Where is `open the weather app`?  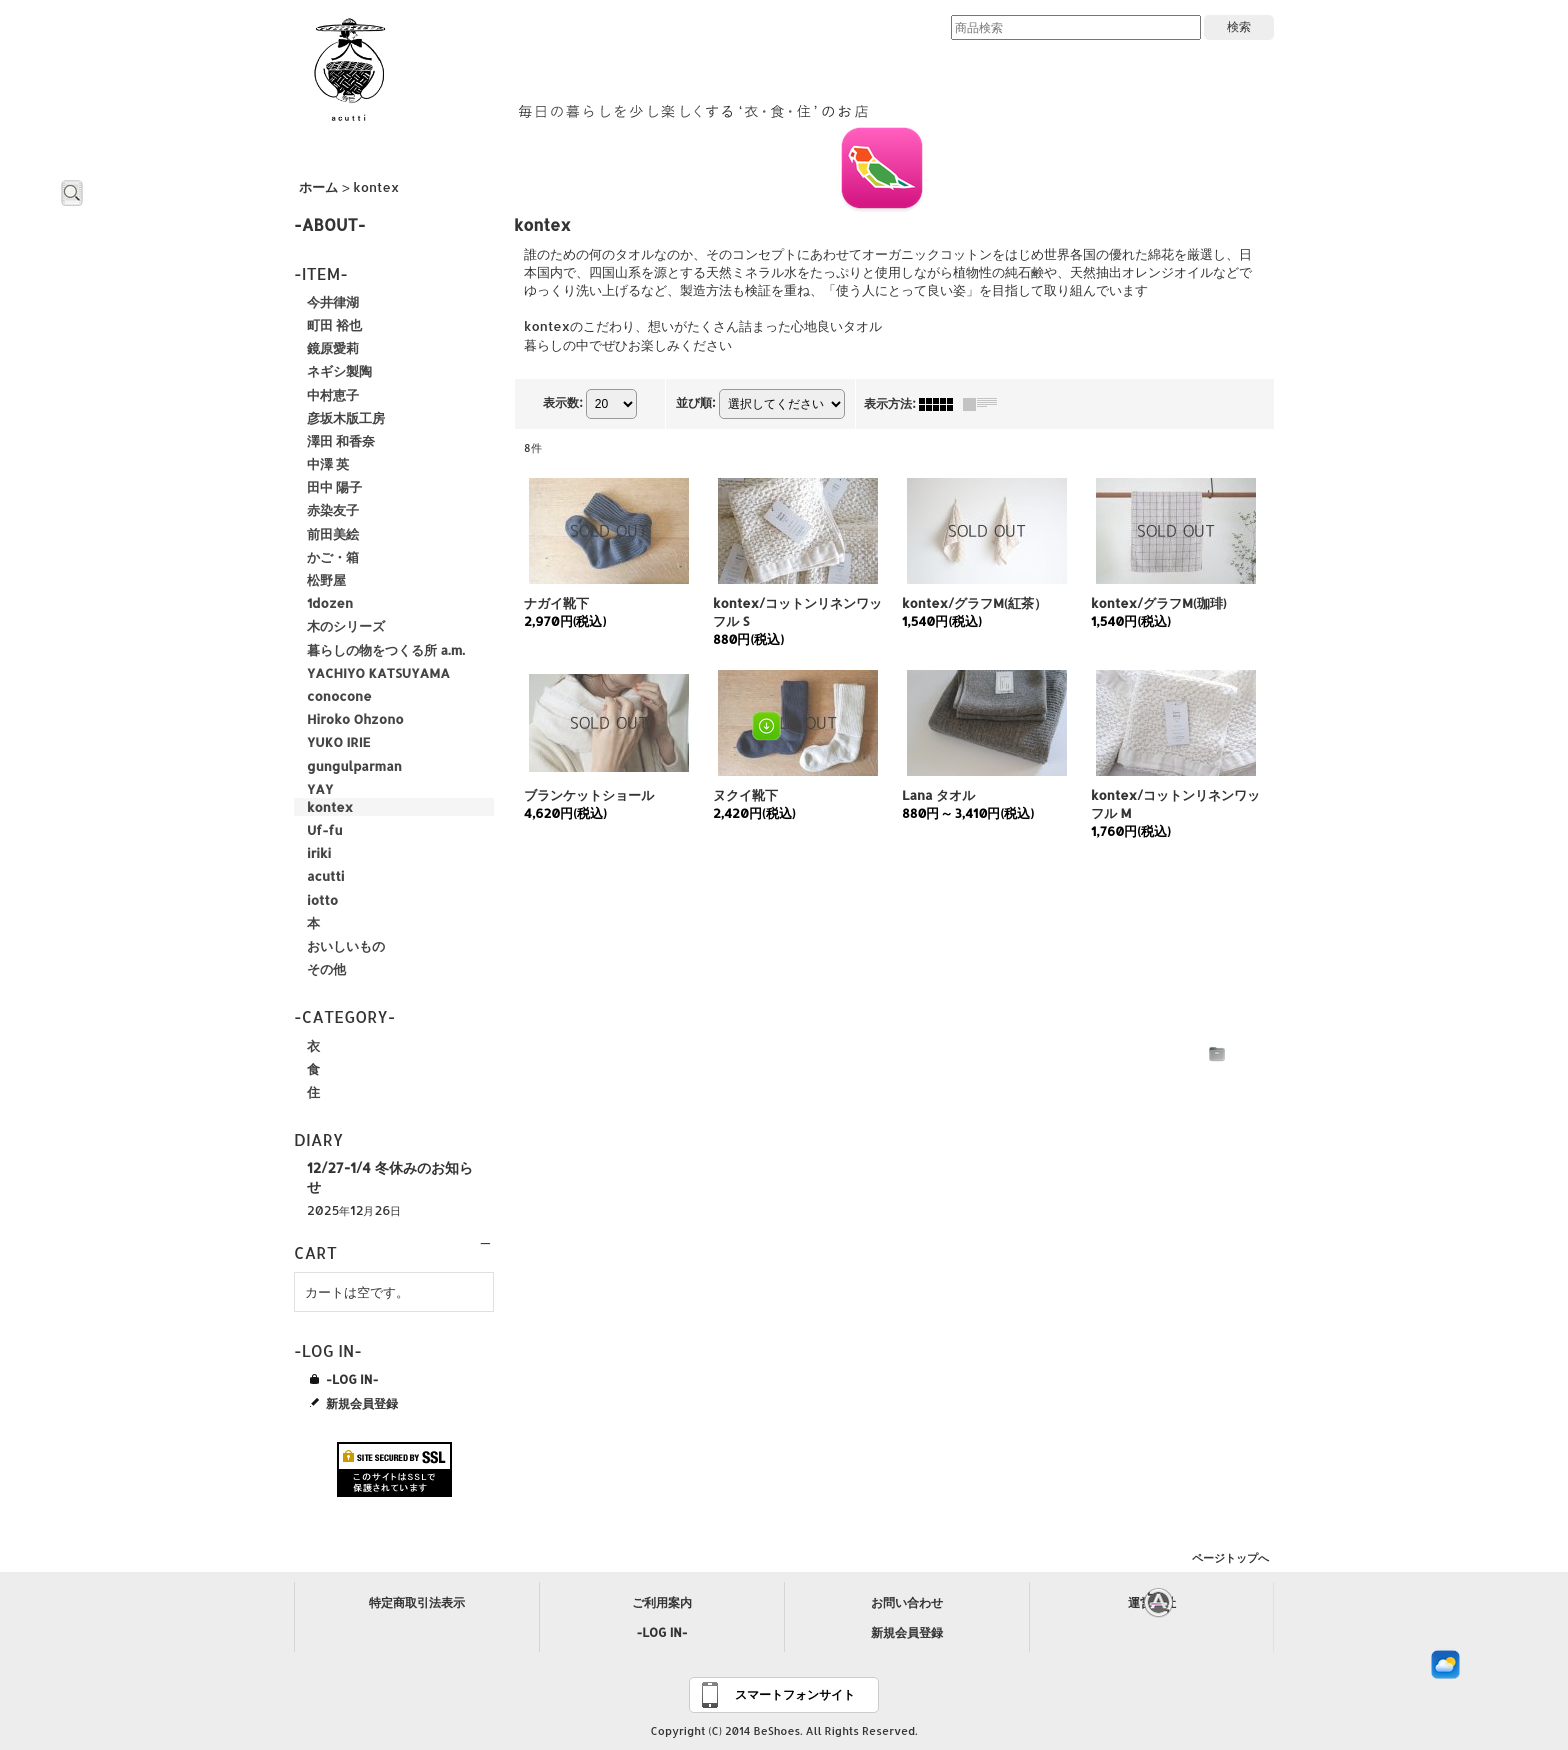
open the weather app is located at coordinates (1445, 1664).